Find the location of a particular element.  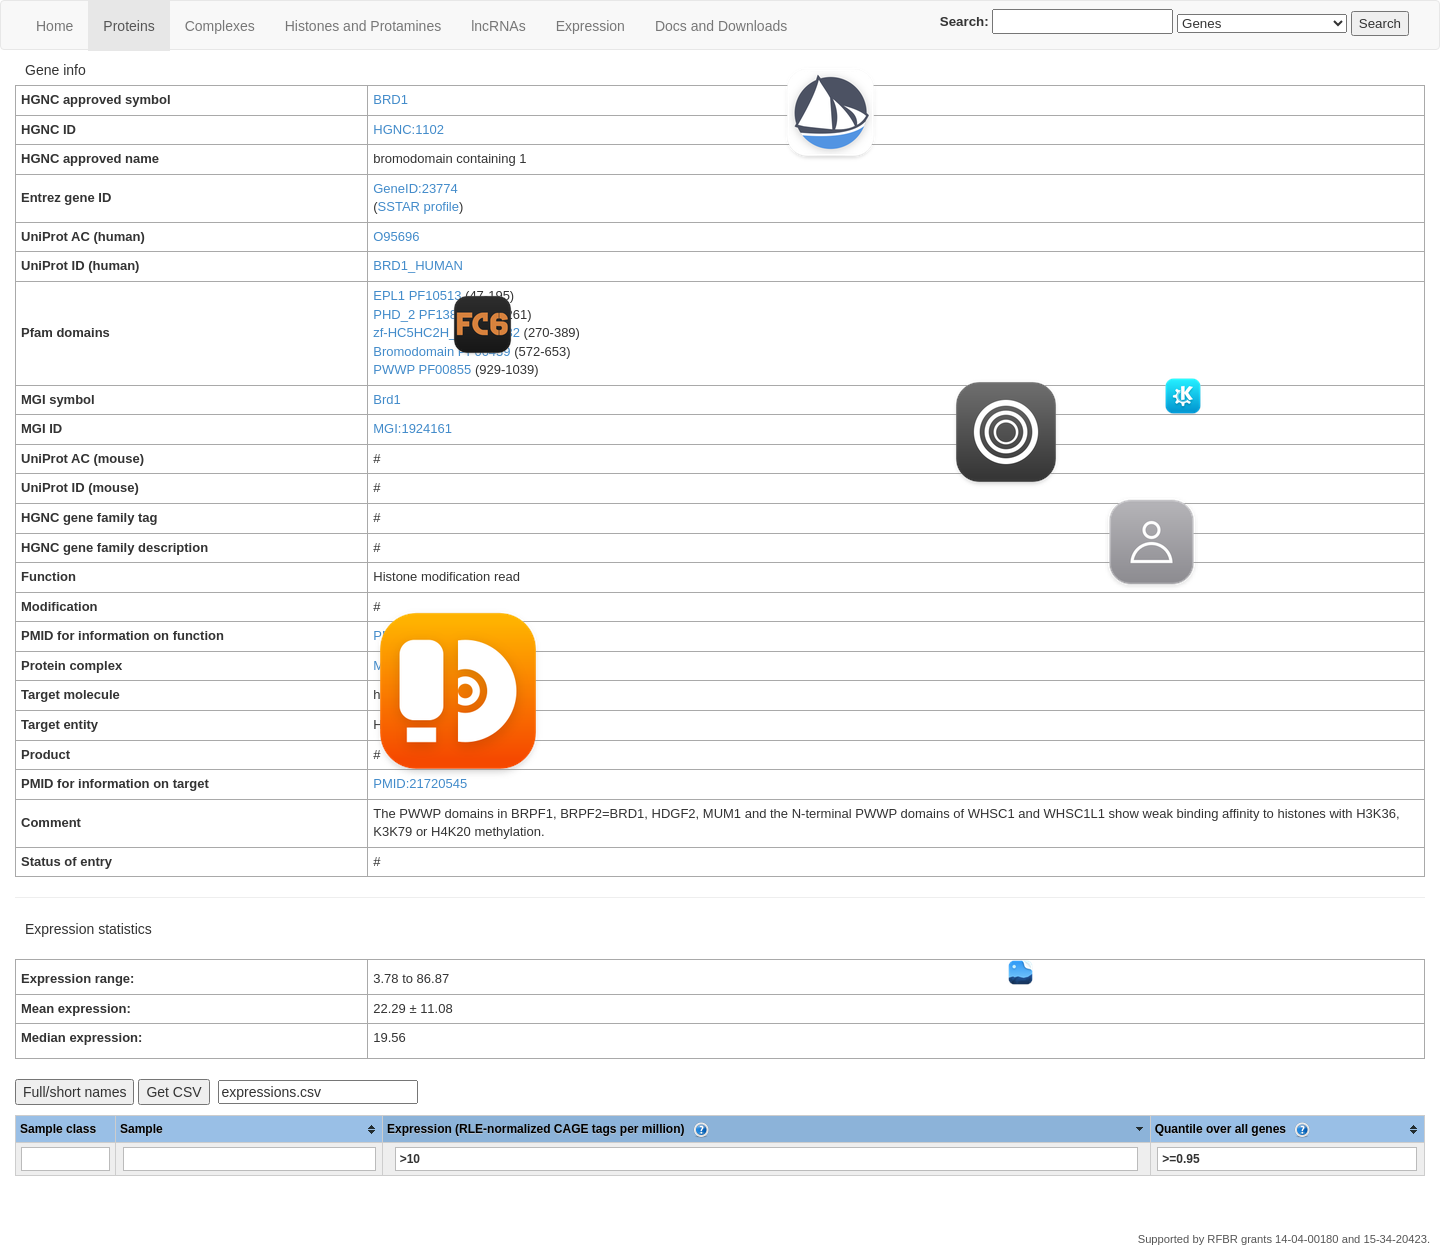

open impression, a disk image writing utility is located at coordinates (458, 691).